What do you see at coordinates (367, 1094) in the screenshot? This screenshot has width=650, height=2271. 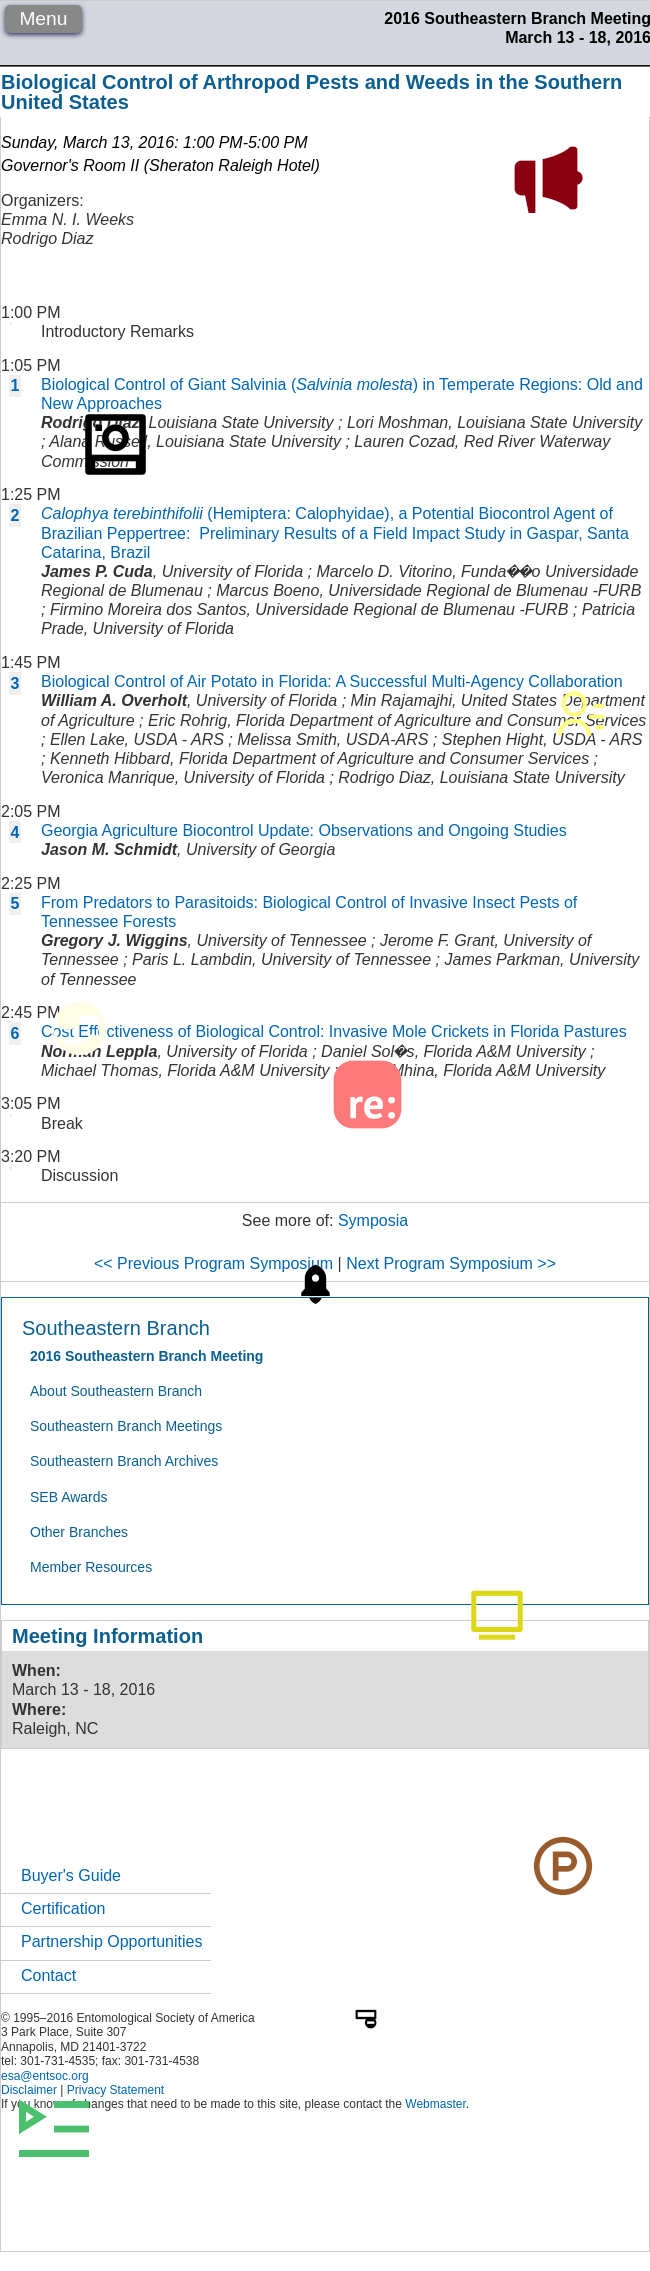 I see `replyd app logo` at bounding box center [367, 1094].